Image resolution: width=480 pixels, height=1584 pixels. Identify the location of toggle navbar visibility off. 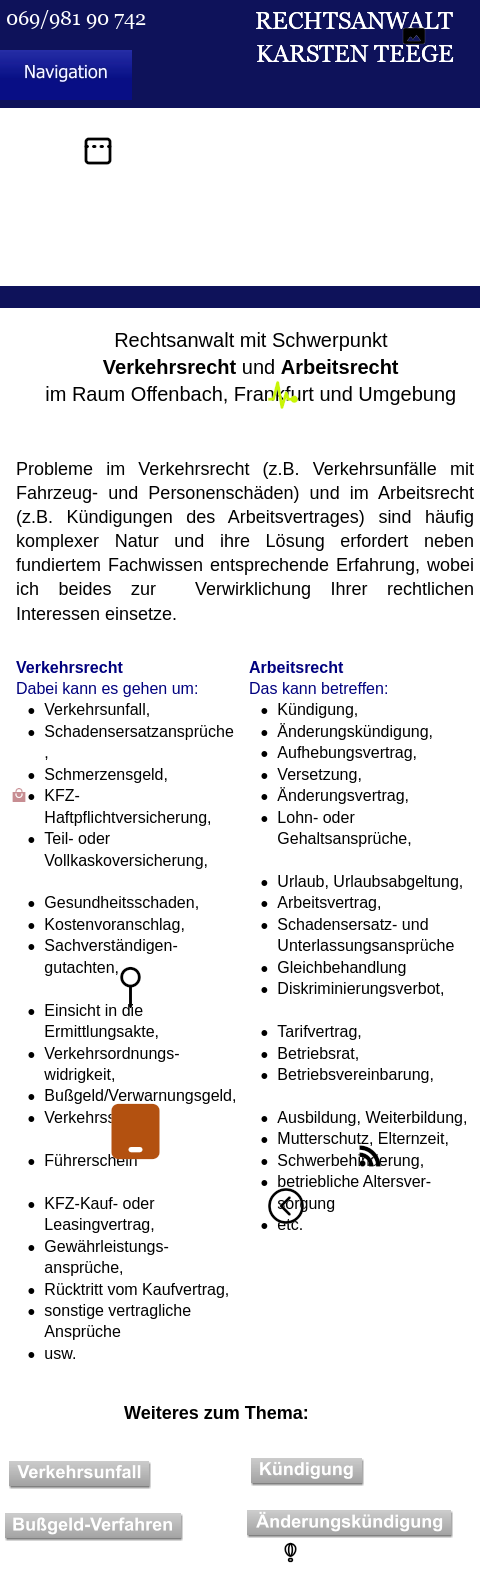
(98, 151).